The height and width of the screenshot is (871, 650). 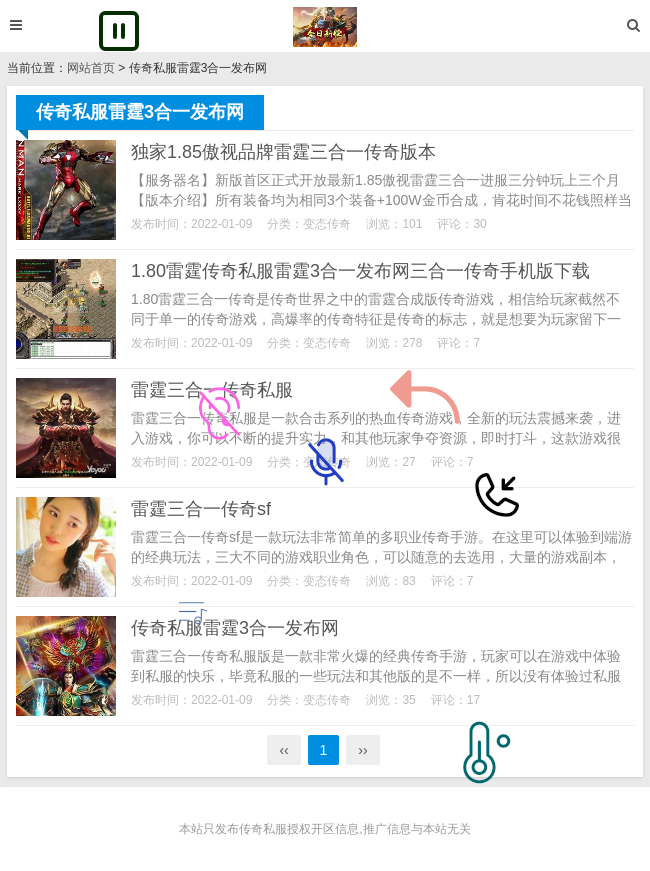 What do you see at coordinates (481, 752) in the screenshot?
I see `view current temperature` at bounding box center [481, 752].